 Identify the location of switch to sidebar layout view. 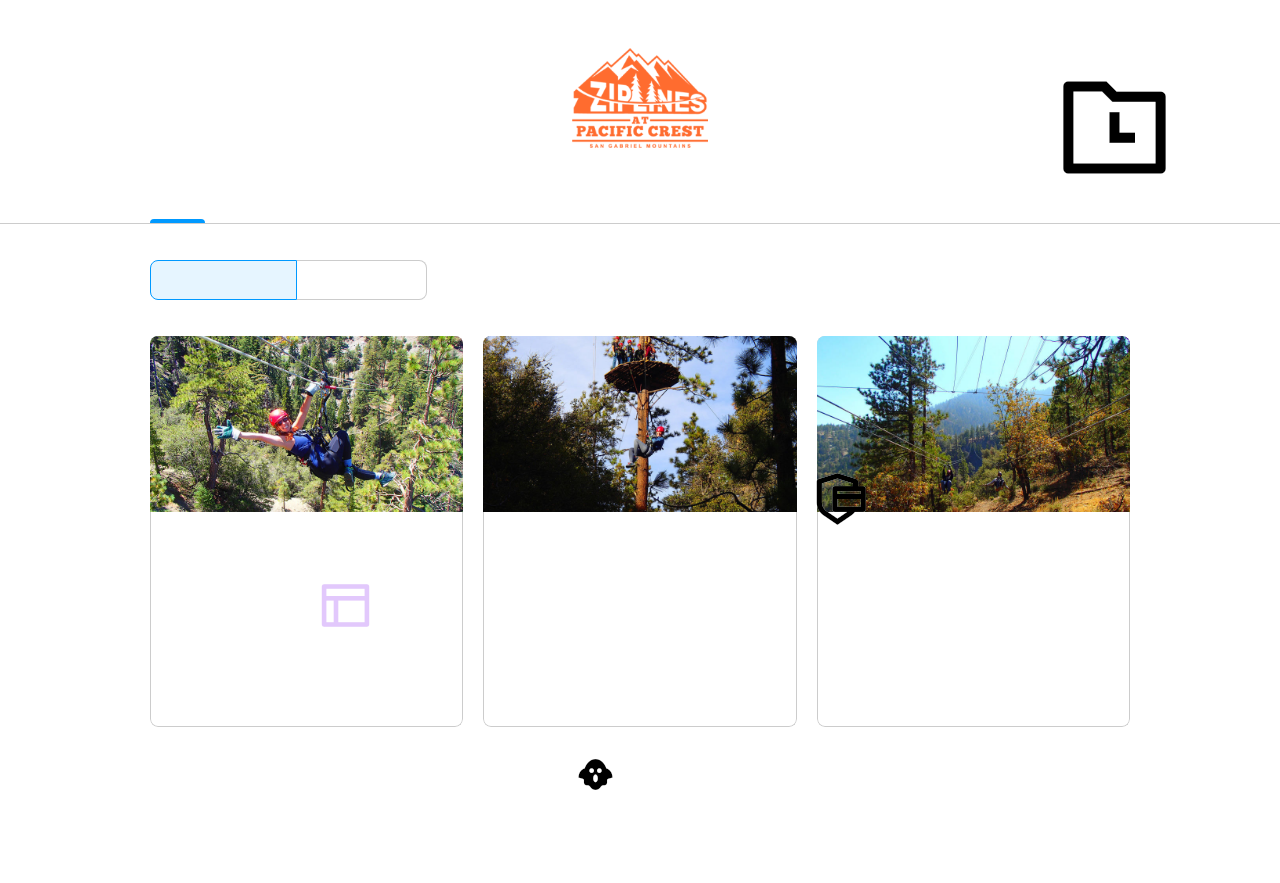
(345, 605).